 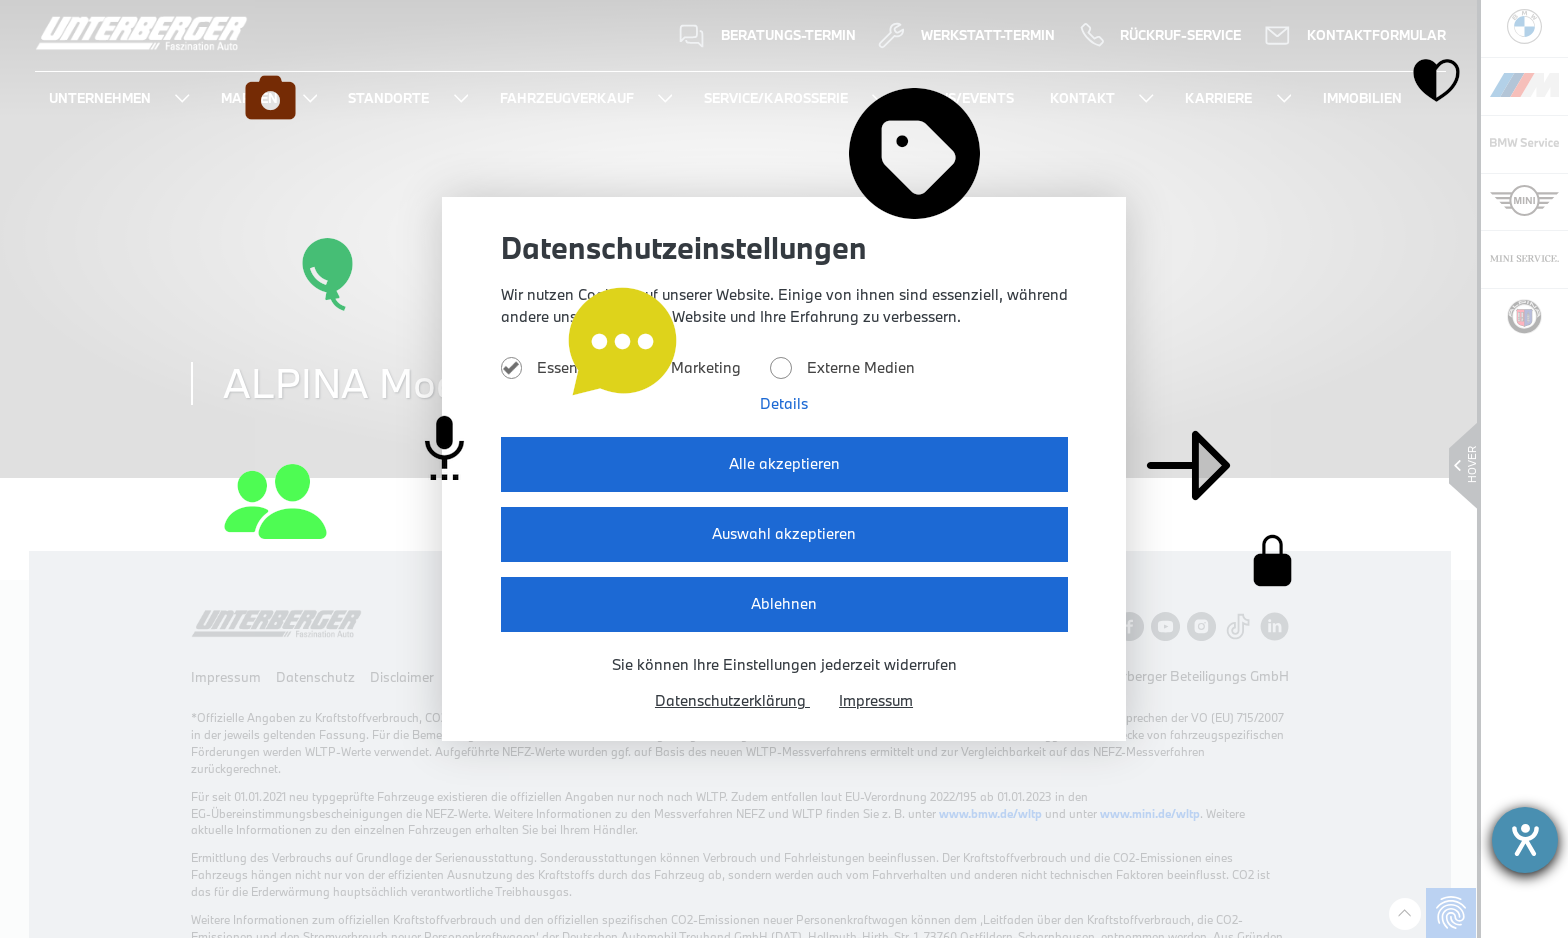 I want to click on indicates partial like or favorite status, so click(x=1436, y=80).